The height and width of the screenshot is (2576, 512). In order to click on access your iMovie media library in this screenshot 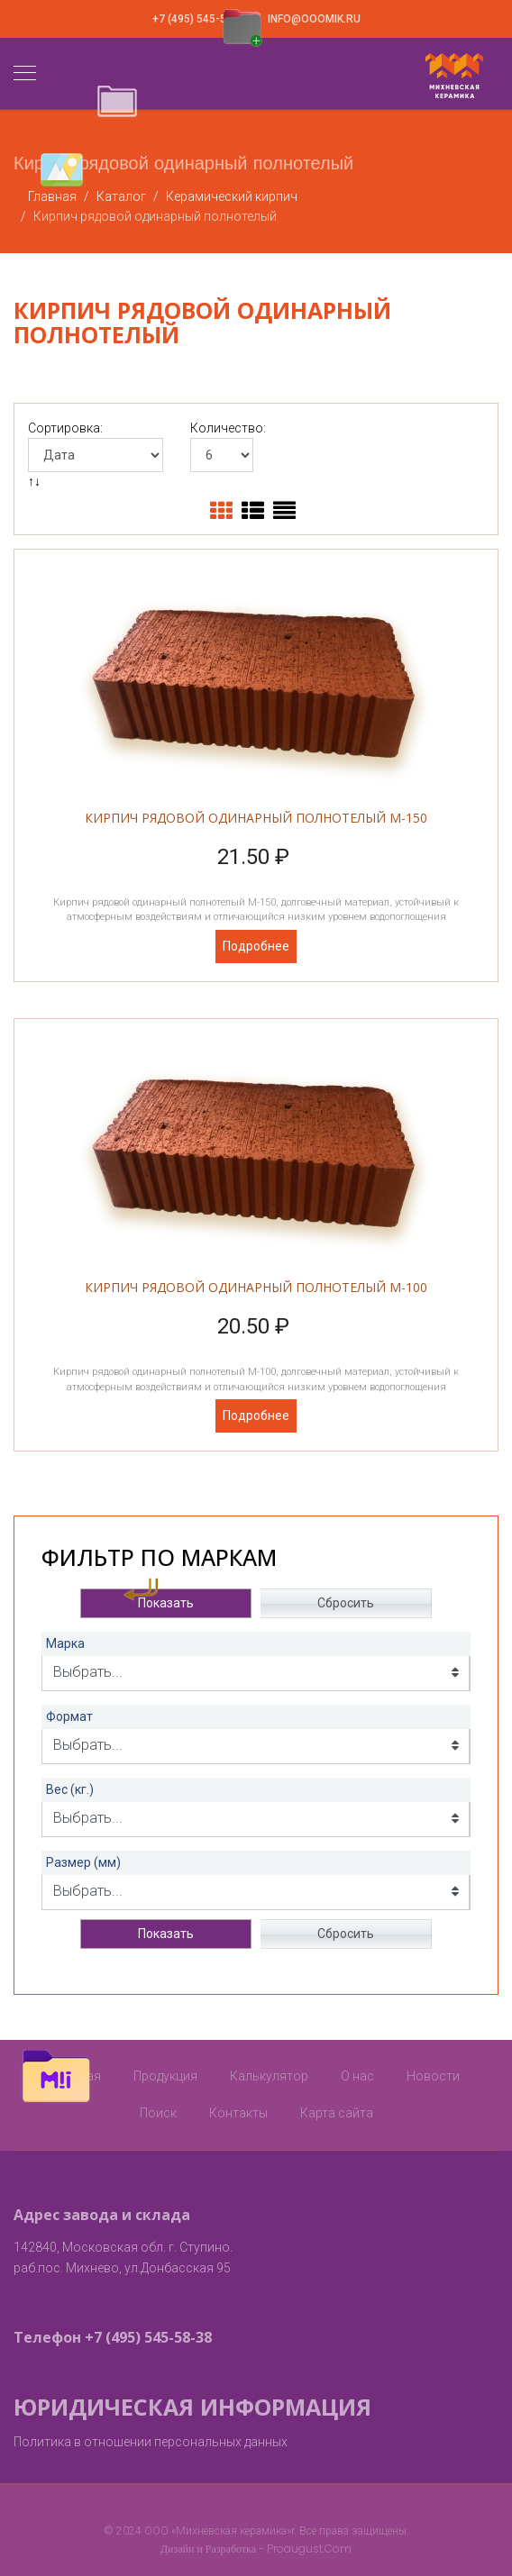, I will do `click(117, 101)`.